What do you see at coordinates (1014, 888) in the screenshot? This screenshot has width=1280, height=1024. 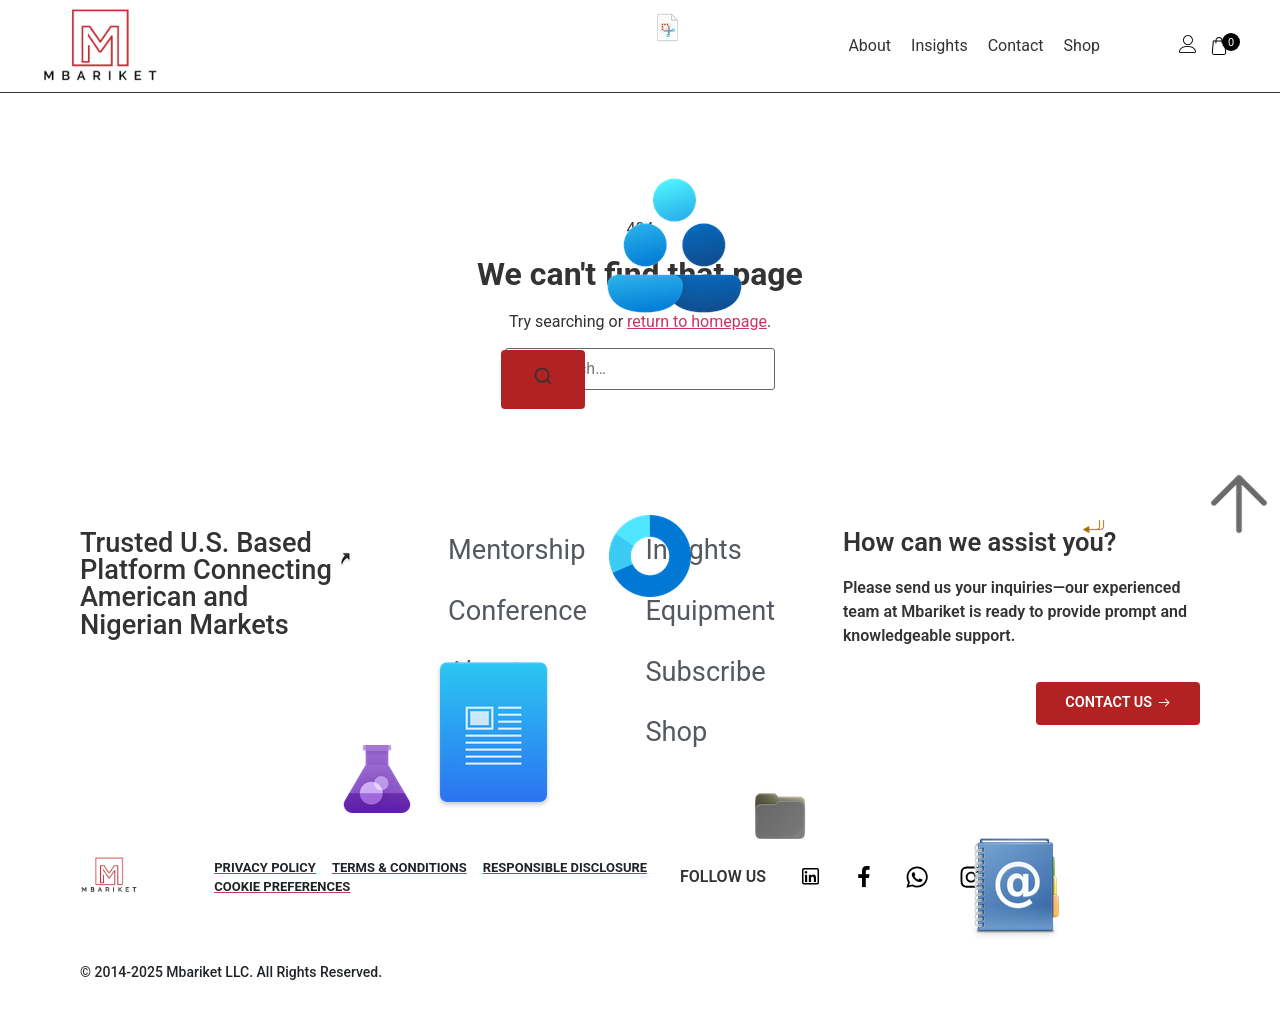 I see `open your address book or contacts` at bounding box center [1014, 888].